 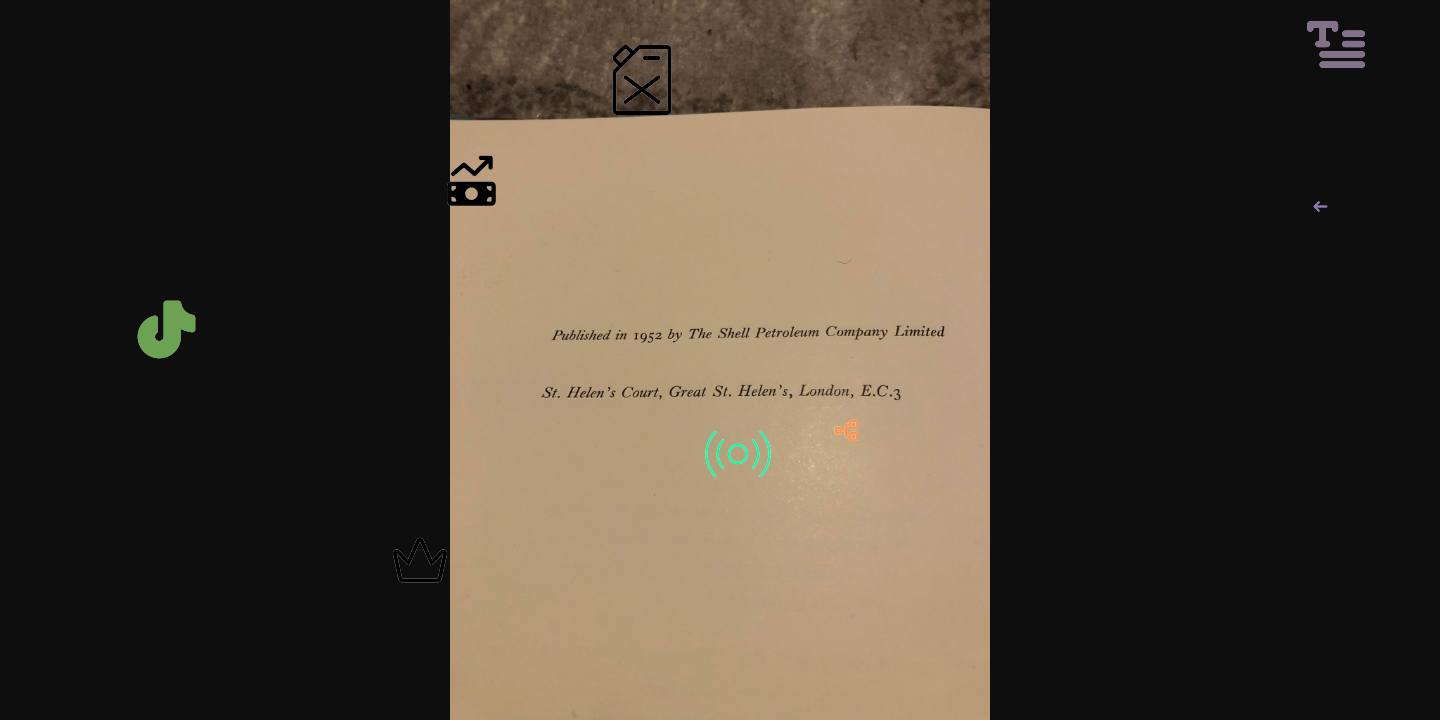 I want to click on go back to the previous screen, so click(x=1320, y=206).